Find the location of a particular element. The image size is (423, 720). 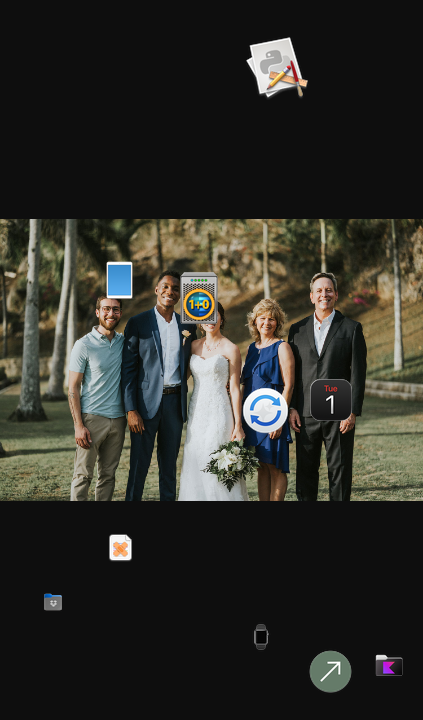

python application or script runner is located at coordinates (277, 68).